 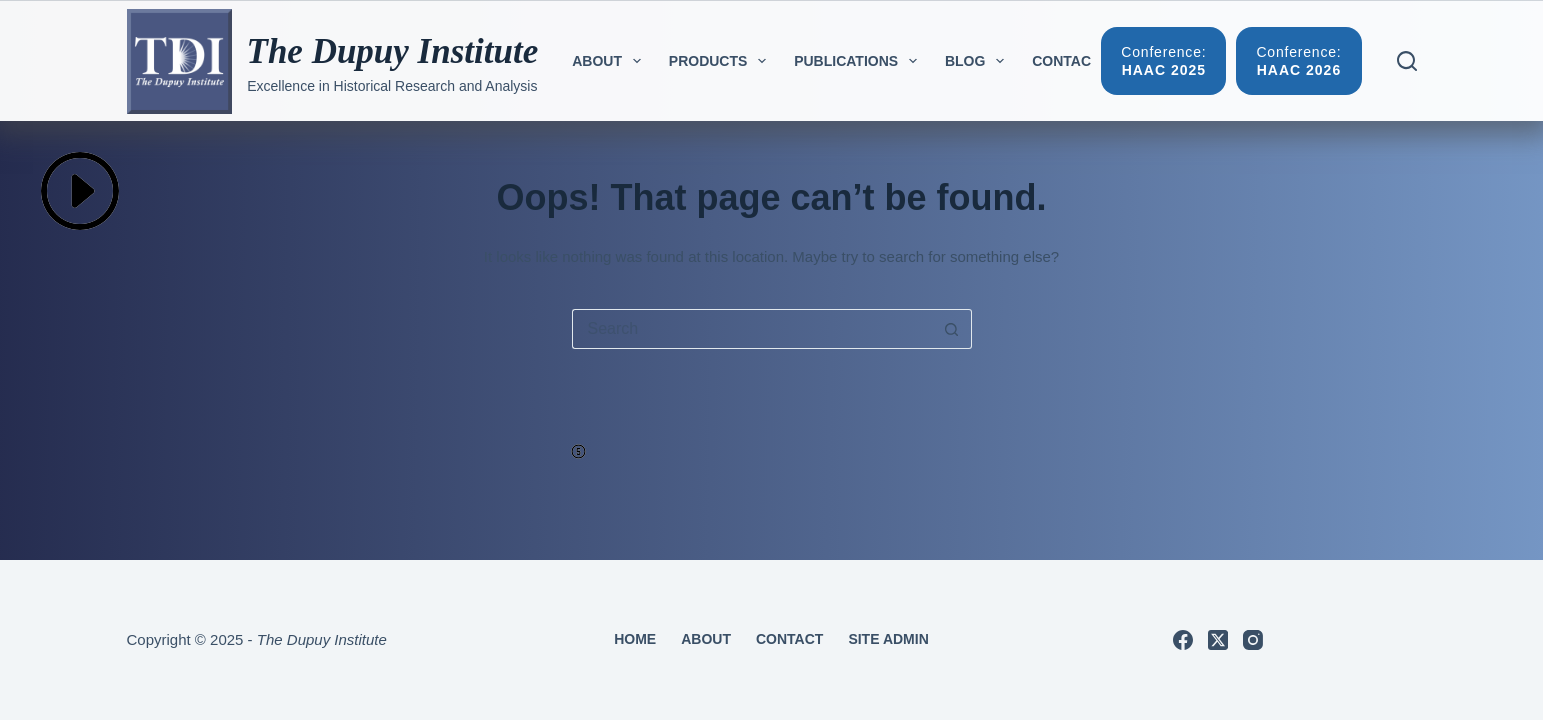 What do you see at coordinates (80, 191) in the screenshot?
I see `play media or video content` at bounding box center [80, 191].